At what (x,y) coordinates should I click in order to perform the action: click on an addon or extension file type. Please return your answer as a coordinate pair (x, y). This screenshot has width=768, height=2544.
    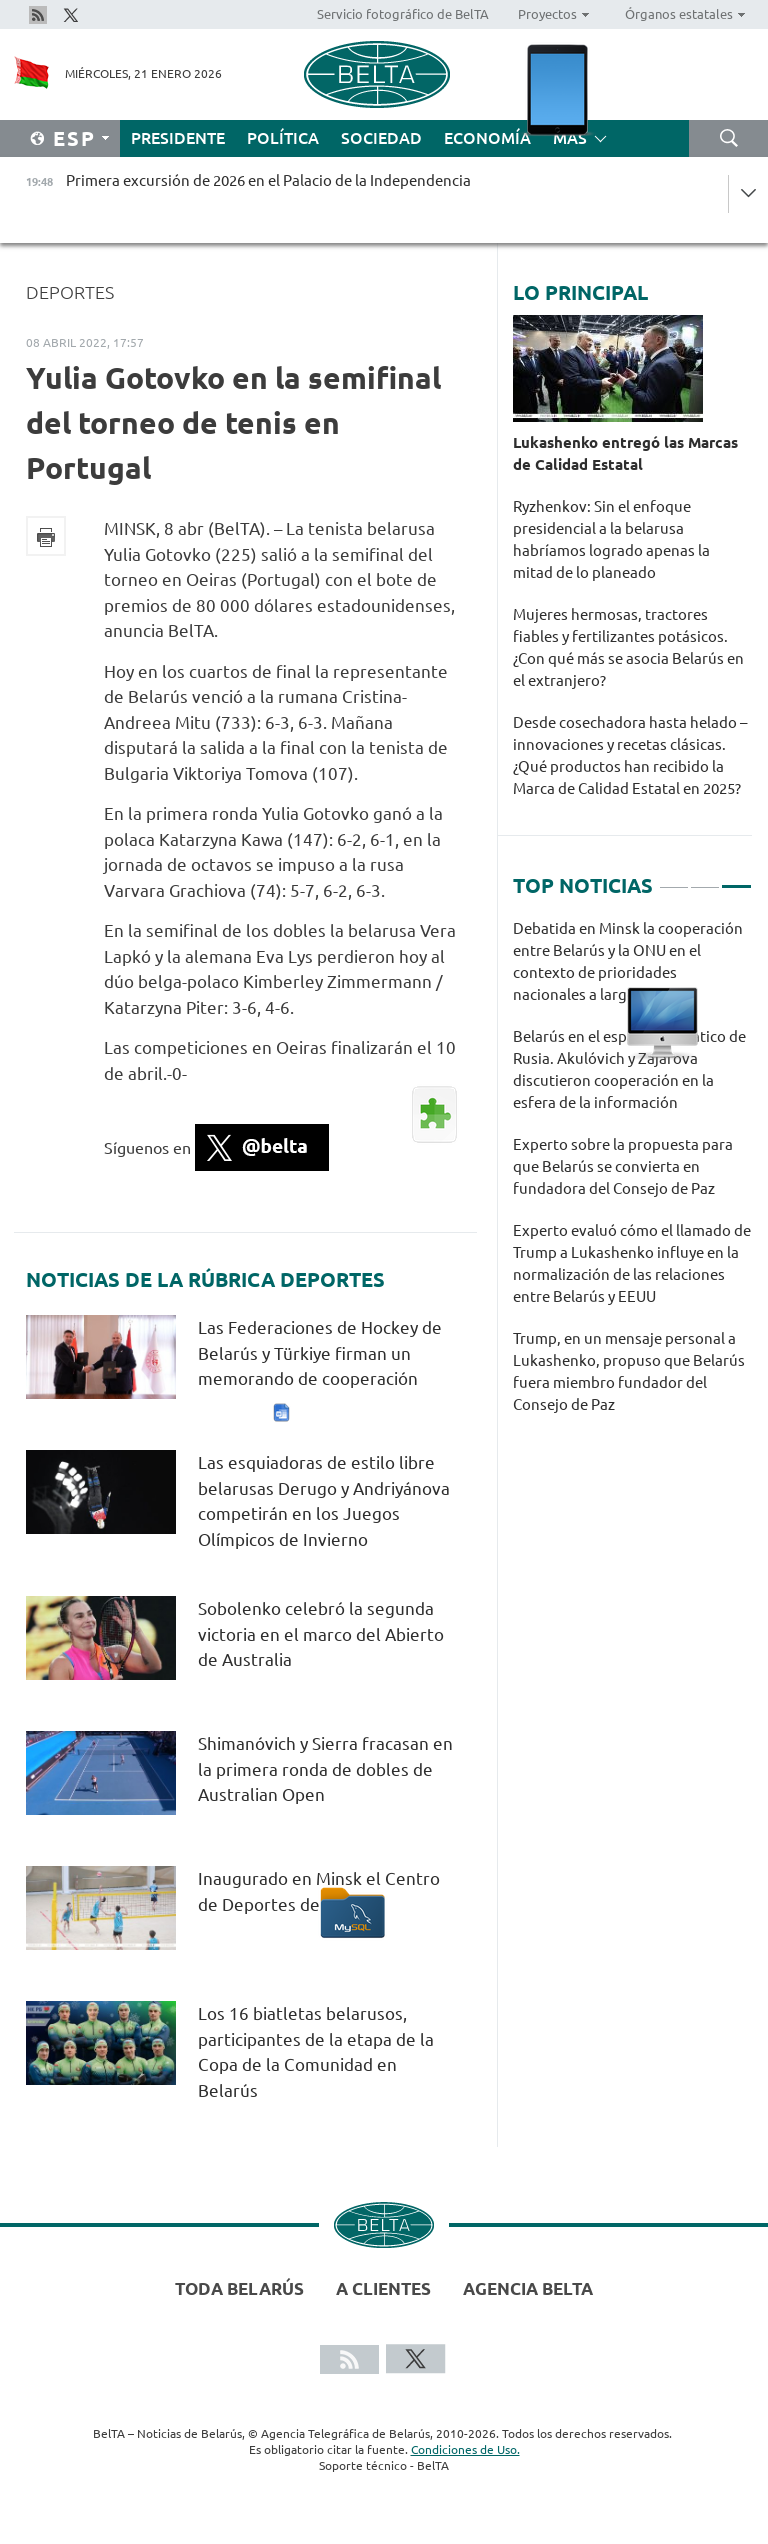
    Looking at the image, I should click on (434, 1114).